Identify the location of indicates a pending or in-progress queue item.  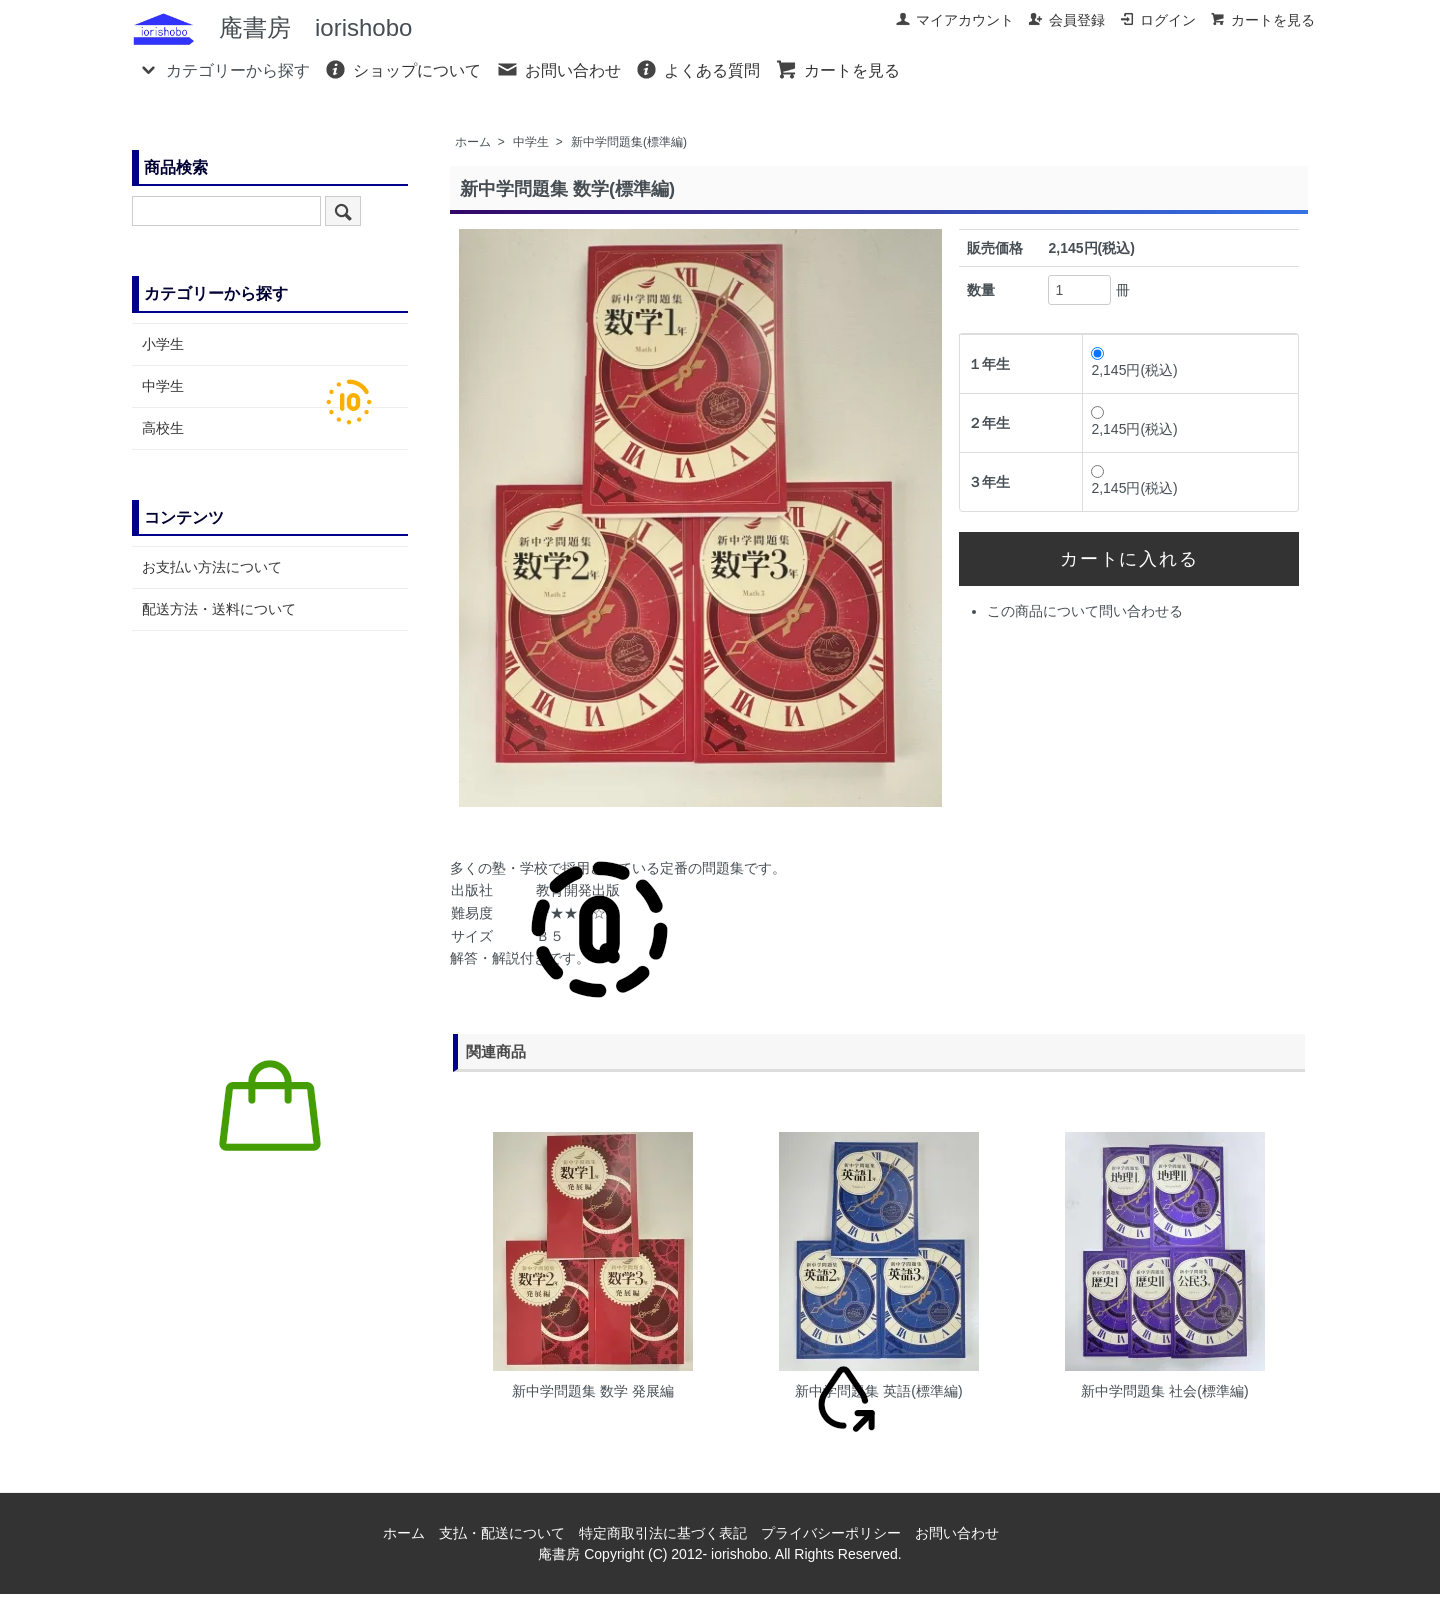
(599, 929).